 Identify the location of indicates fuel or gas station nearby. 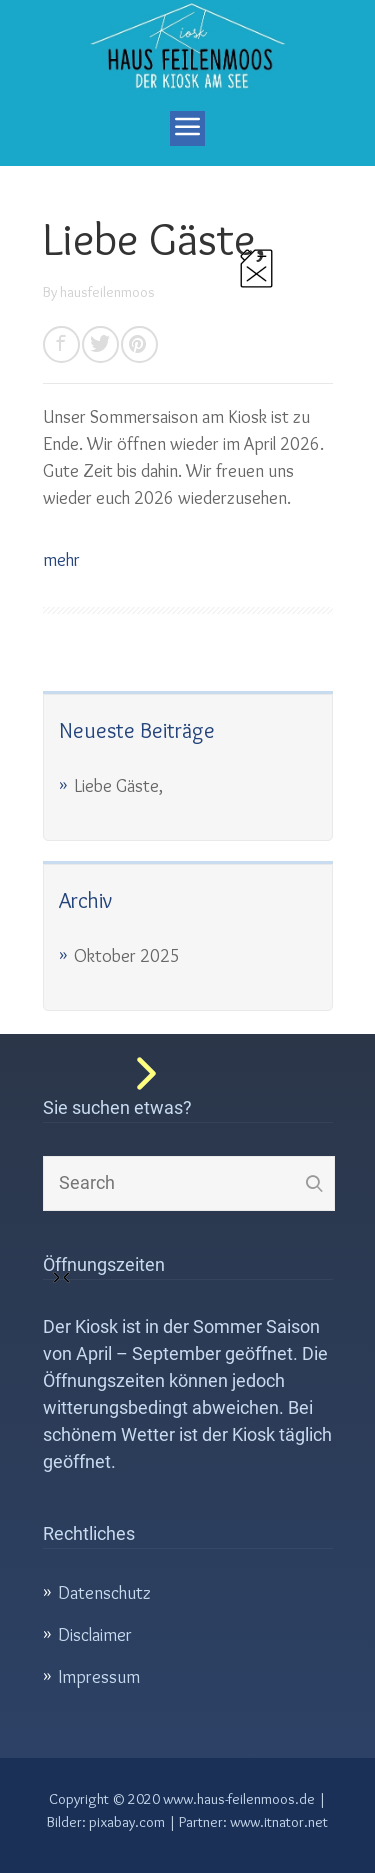
(256, 268).